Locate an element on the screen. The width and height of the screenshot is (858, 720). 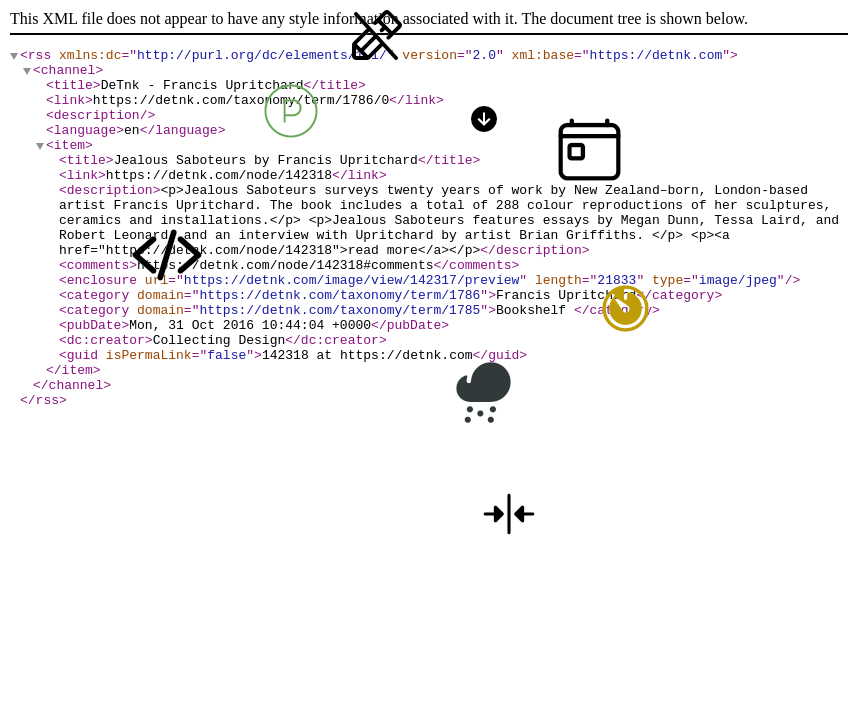
editing is disabled or unavailable is located at coordinates (376, 36).